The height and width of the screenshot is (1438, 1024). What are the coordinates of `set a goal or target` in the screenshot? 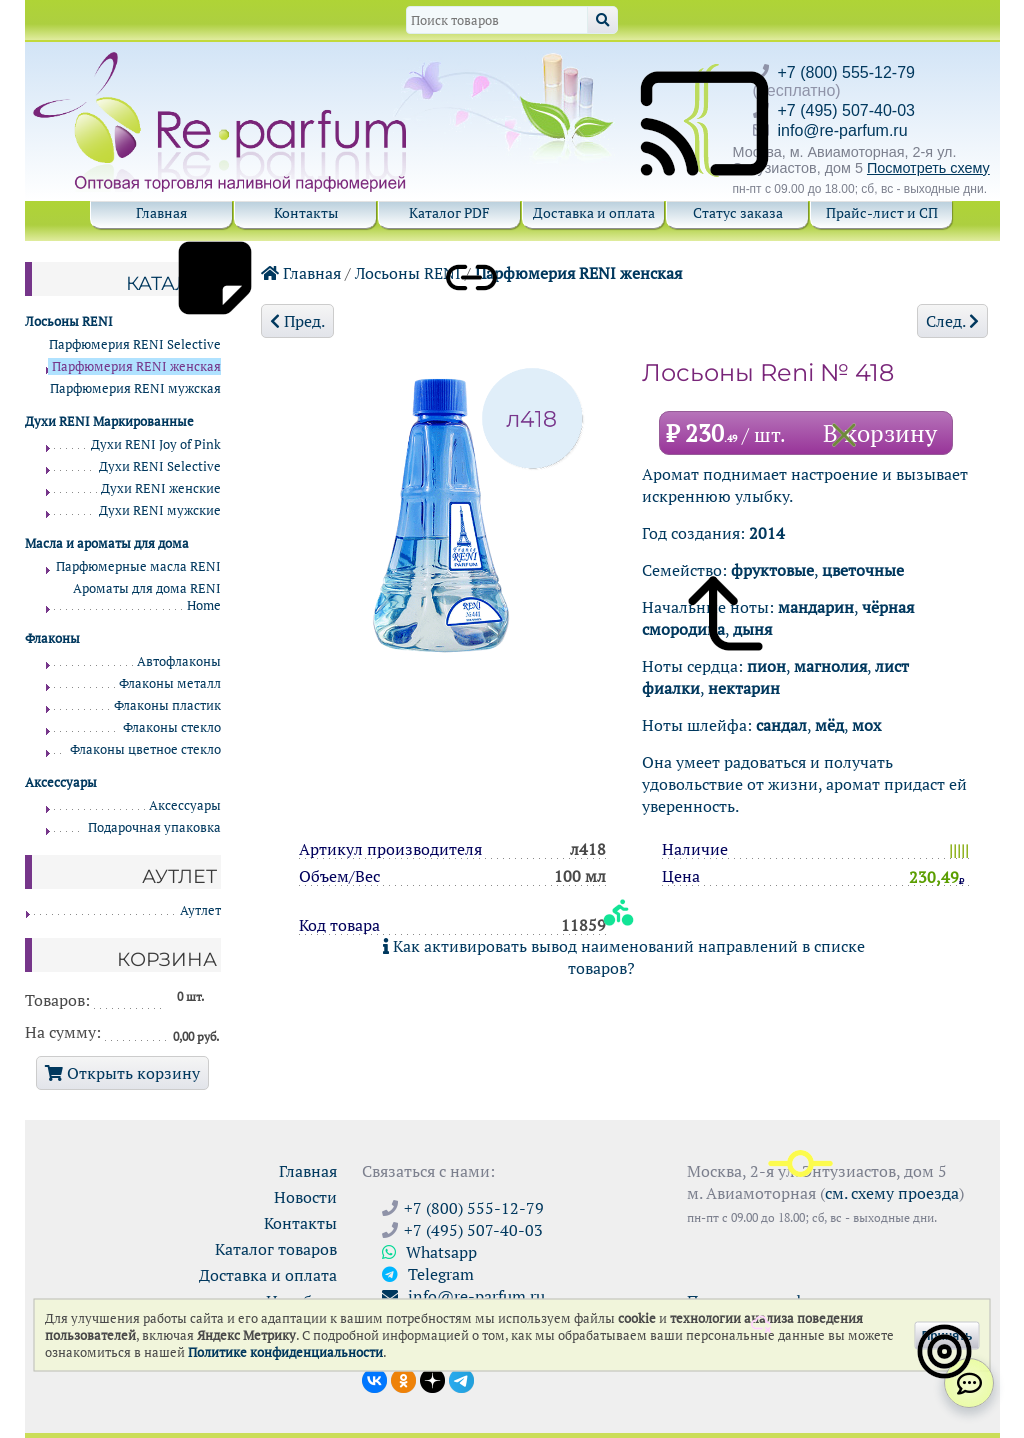 It's located at (944, 1351).